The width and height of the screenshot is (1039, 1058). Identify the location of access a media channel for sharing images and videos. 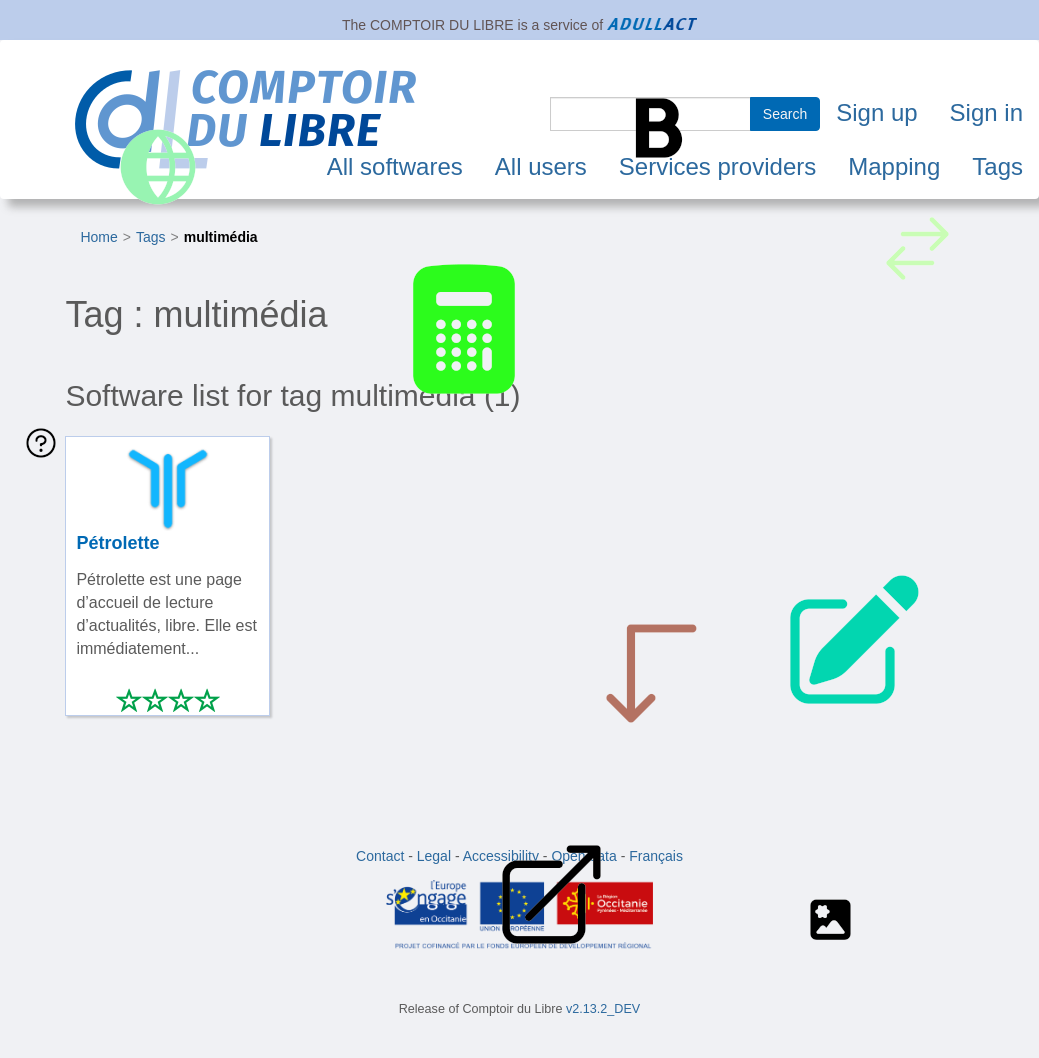
(830, 919).